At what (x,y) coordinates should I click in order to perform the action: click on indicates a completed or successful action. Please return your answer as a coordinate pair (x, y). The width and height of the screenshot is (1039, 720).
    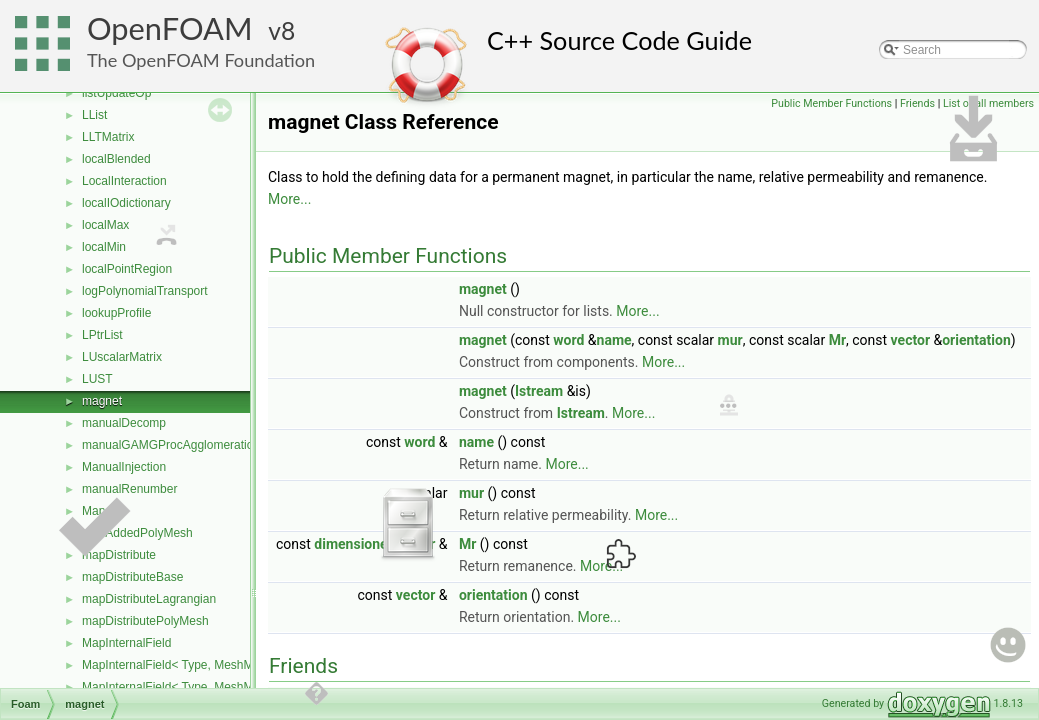
    Looking at the image, I should click on (91, 523).